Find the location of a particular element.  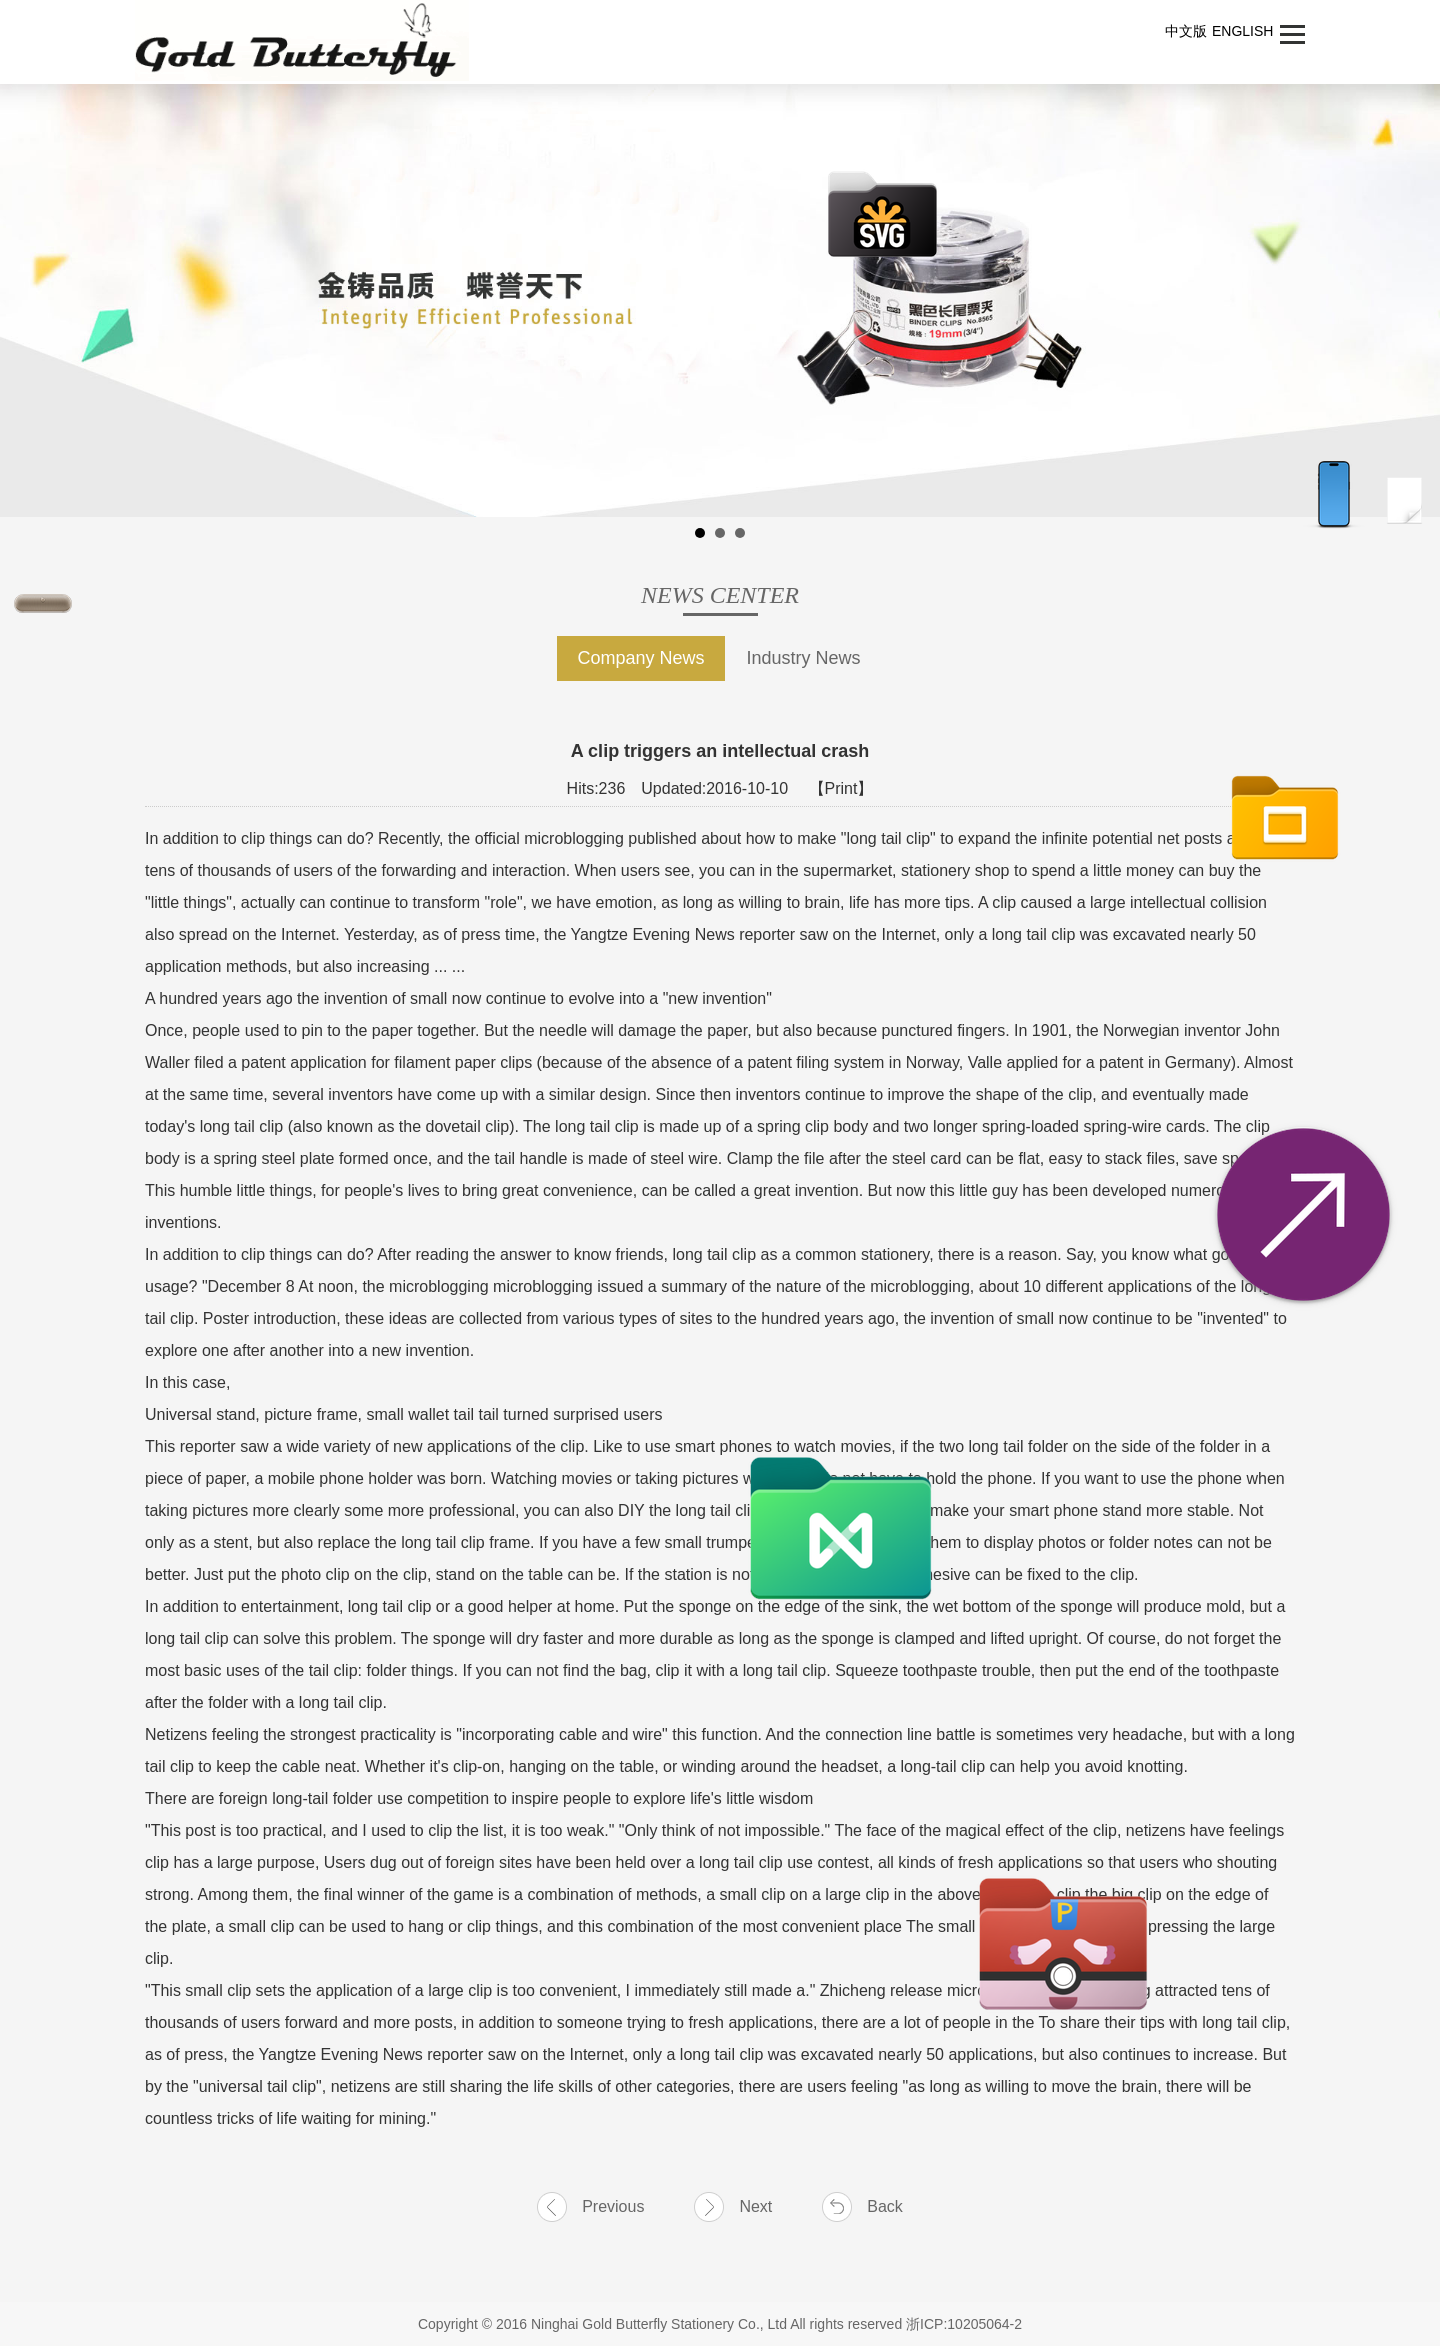

open folder containing svg files is located at coordinates (882, 217).